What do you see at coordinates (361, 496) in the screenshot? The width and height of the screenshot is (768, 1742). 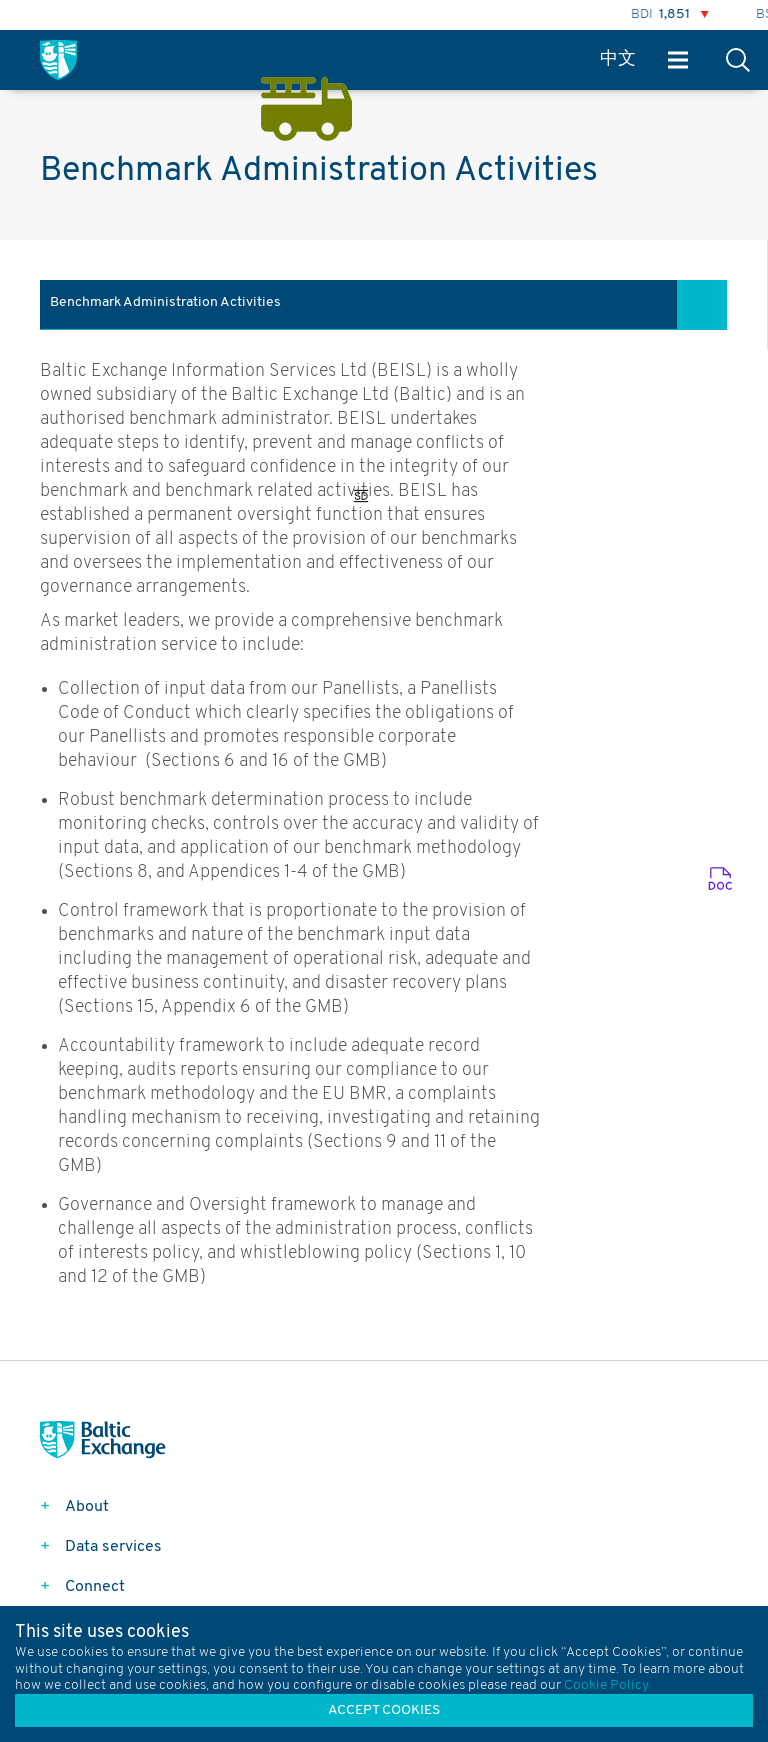 I see `indicates standard definition video quality` at bounding box center [361, 496].